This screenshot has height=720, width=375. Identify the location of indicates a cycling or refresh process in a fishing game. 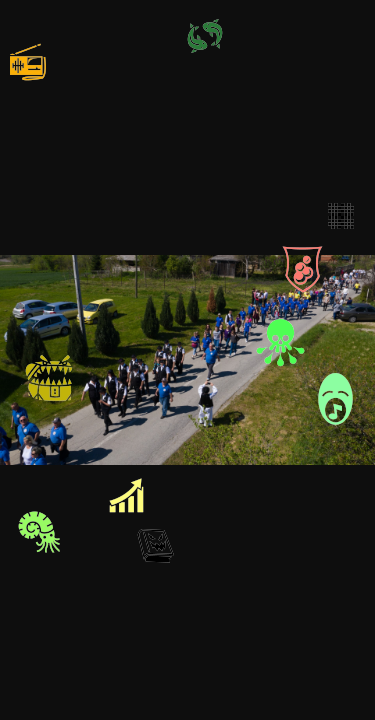
(205, 36).